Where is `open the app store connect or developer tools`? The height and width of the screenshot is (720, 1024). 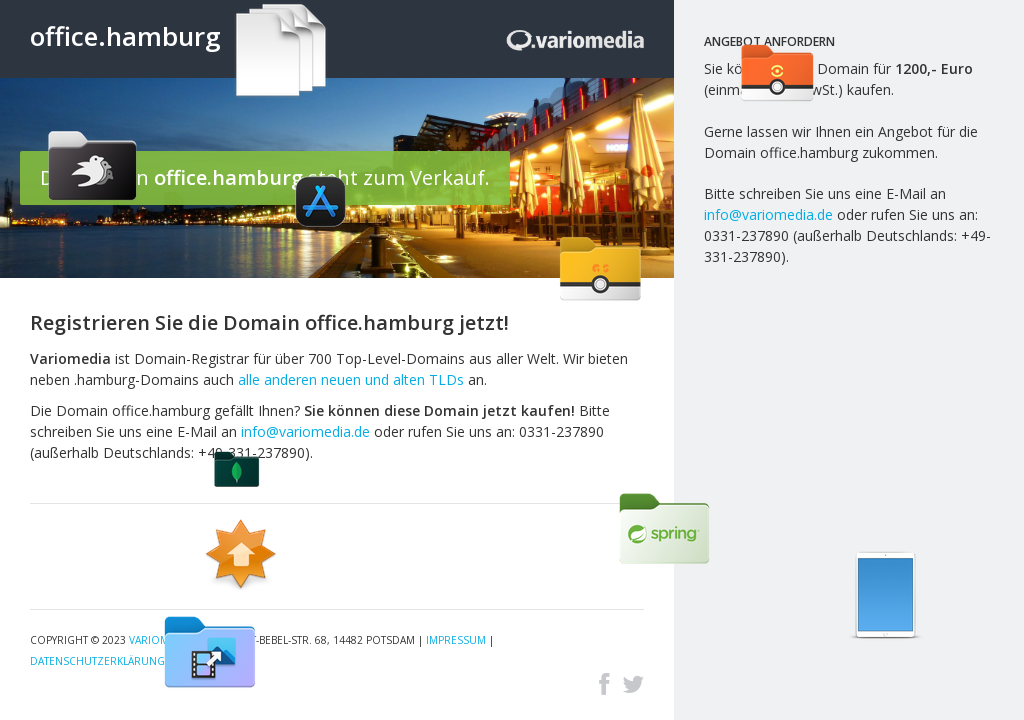
open the app store connect or developer tools is located at coordinates (320, 201).